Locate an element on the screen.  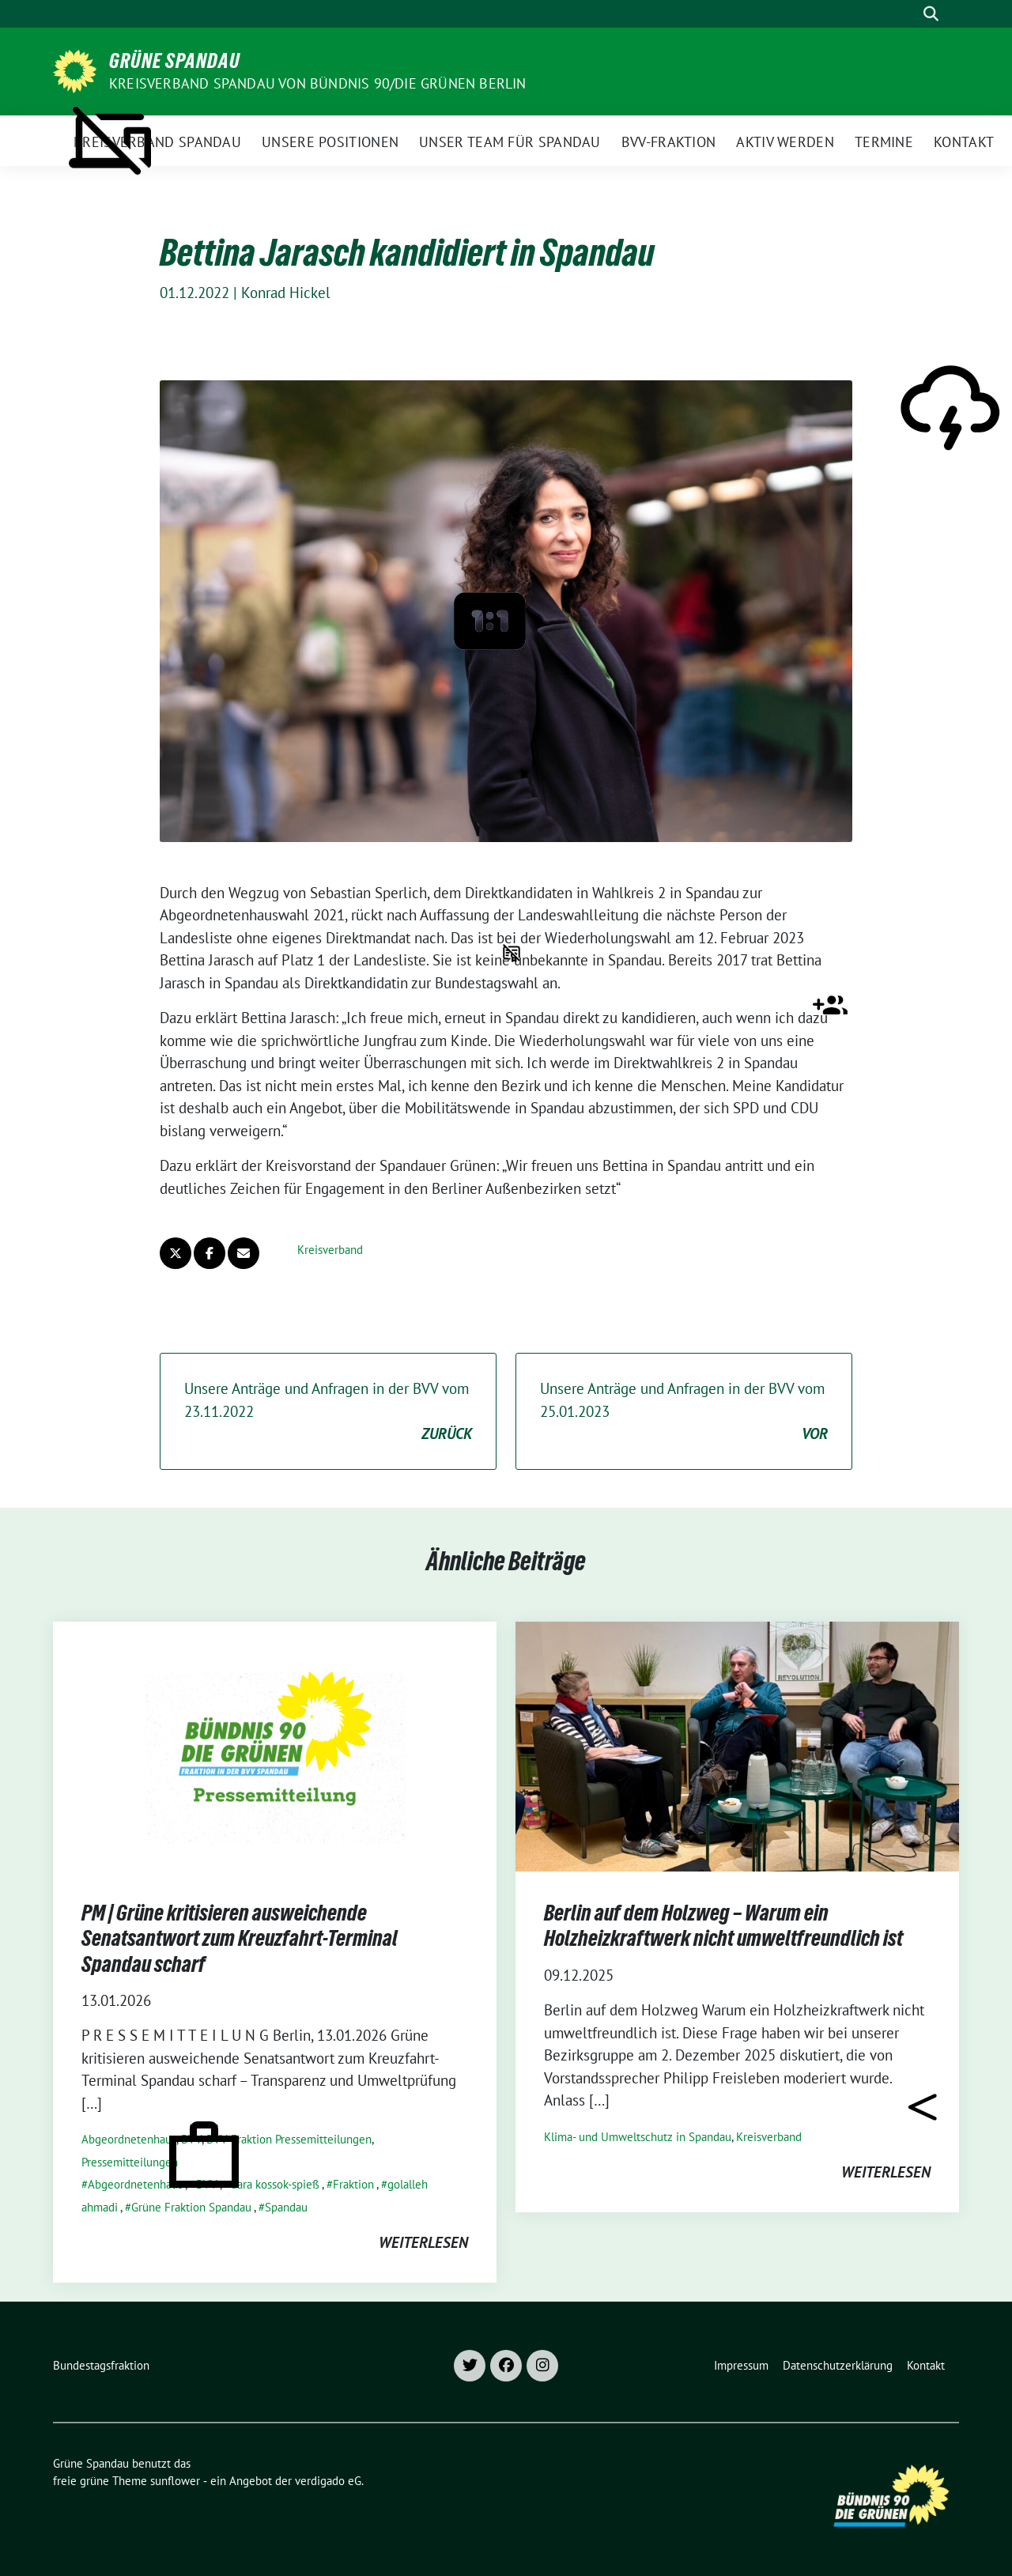
add a new member to the group is located at coordinates (830, 1006).